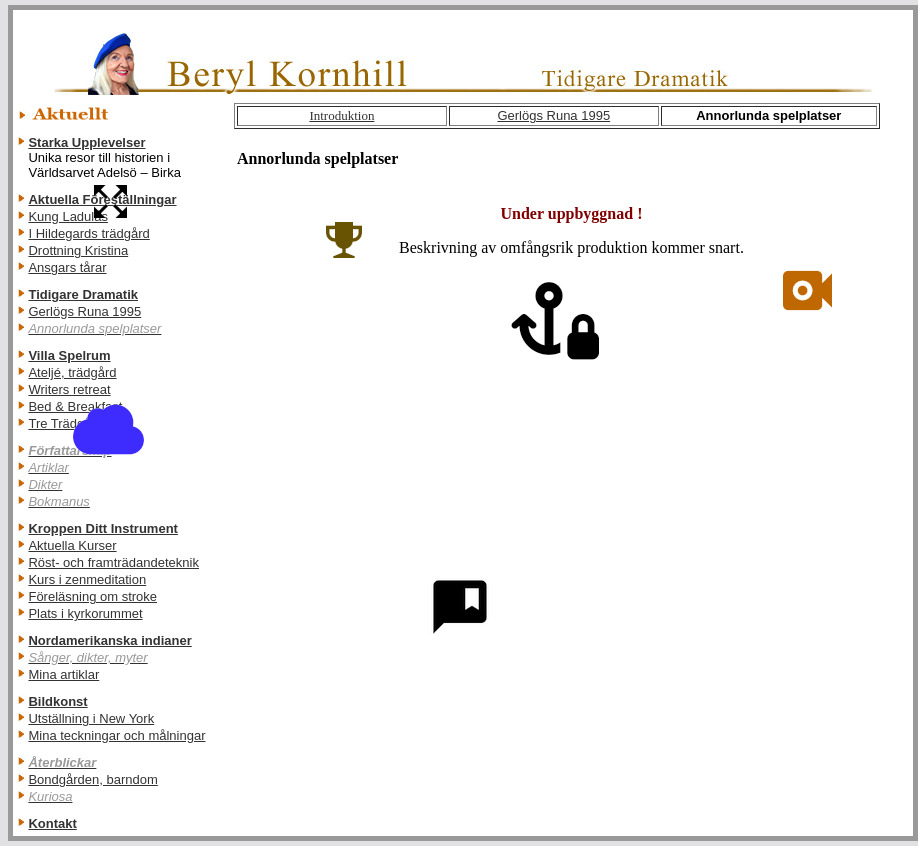 The image size is (918, 846). Describe the element at coordinates (108, 429) in the screenshot. I see `cloud storage or sync status` at that location.